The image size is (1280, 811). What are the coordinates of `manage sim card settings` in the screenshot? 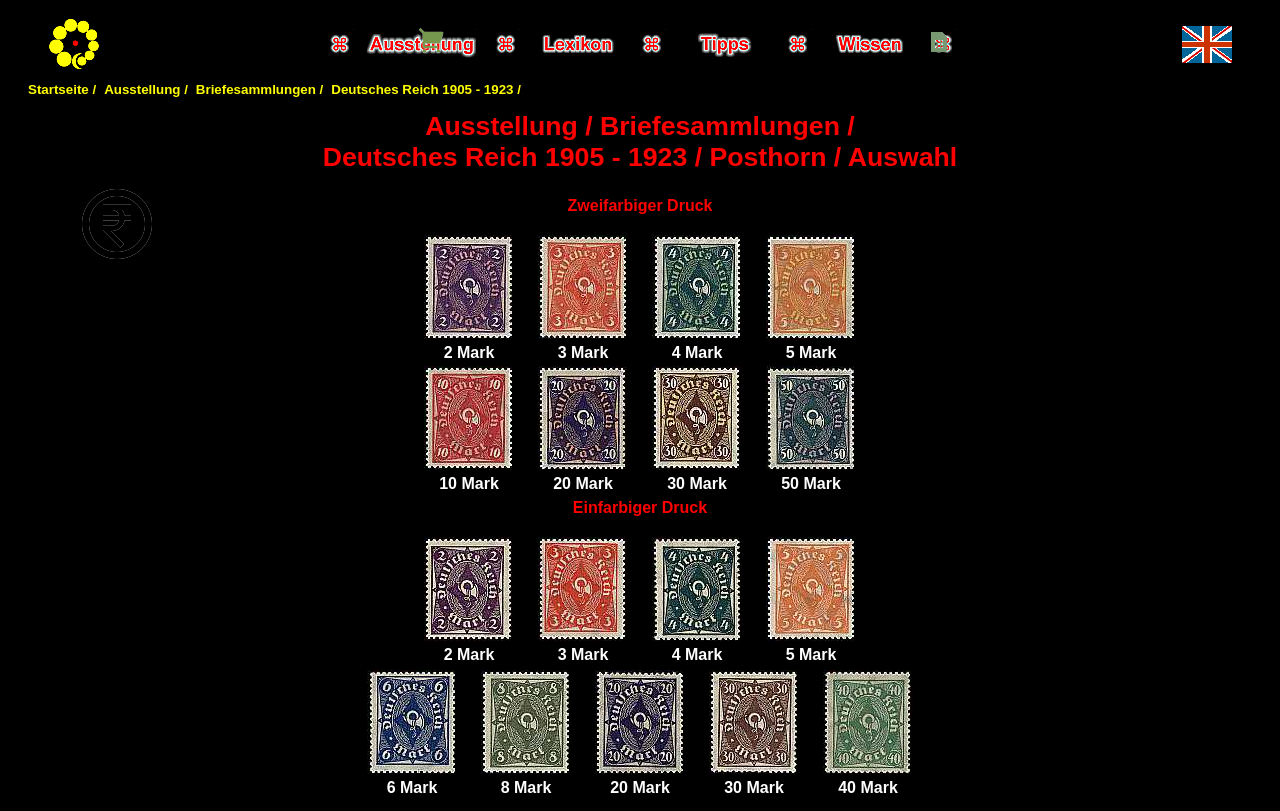 It's located at (939, 42).